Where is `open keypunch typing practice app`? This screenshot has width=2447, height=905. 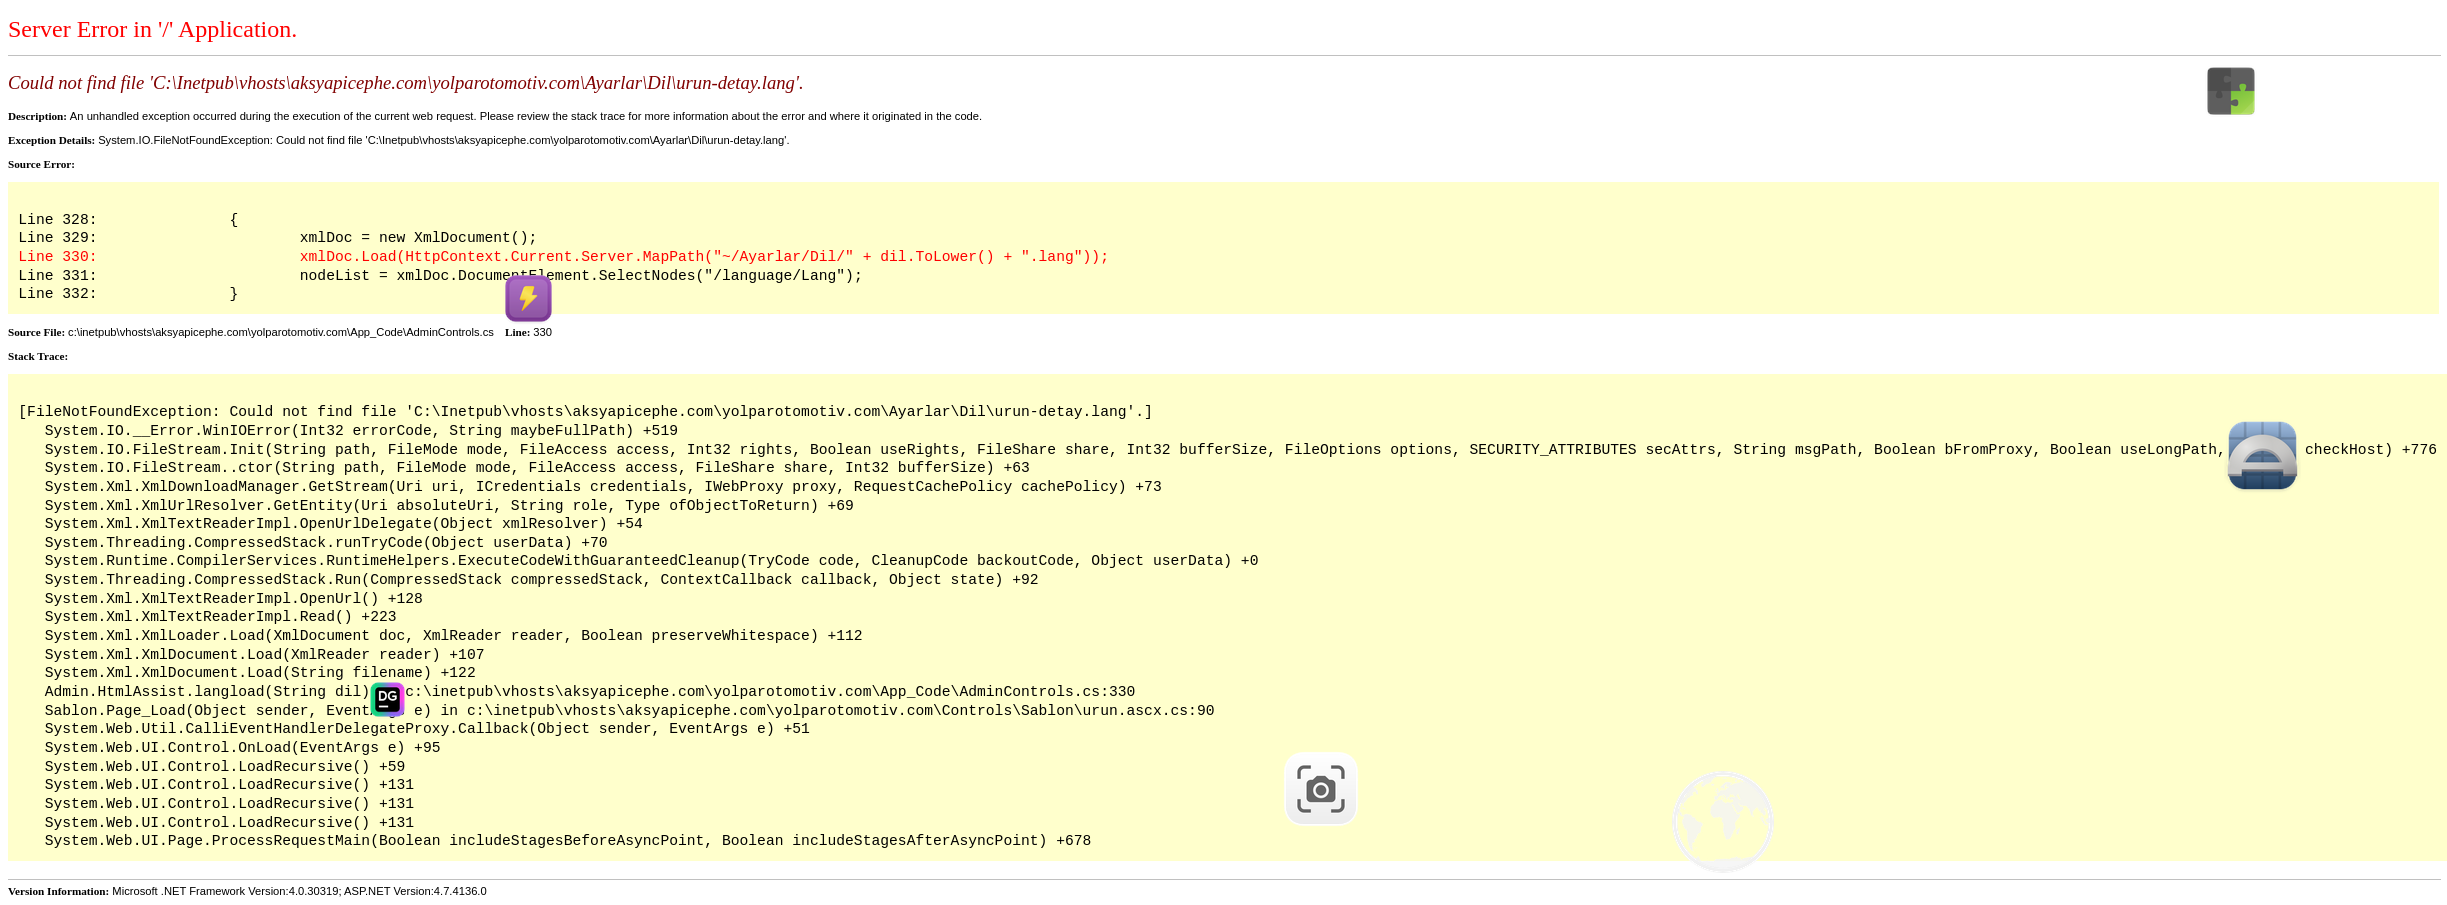
open keypunch typing practice app is located at coordinates (528, 298).